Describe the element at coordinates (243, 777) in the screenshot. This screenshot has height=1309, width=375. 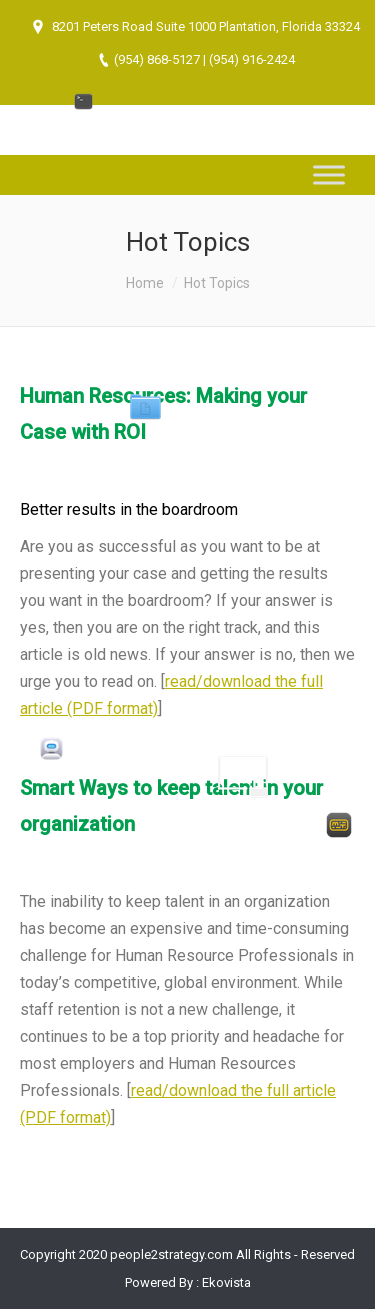
I see `screen rotation is locked to landscape mode` at that location.